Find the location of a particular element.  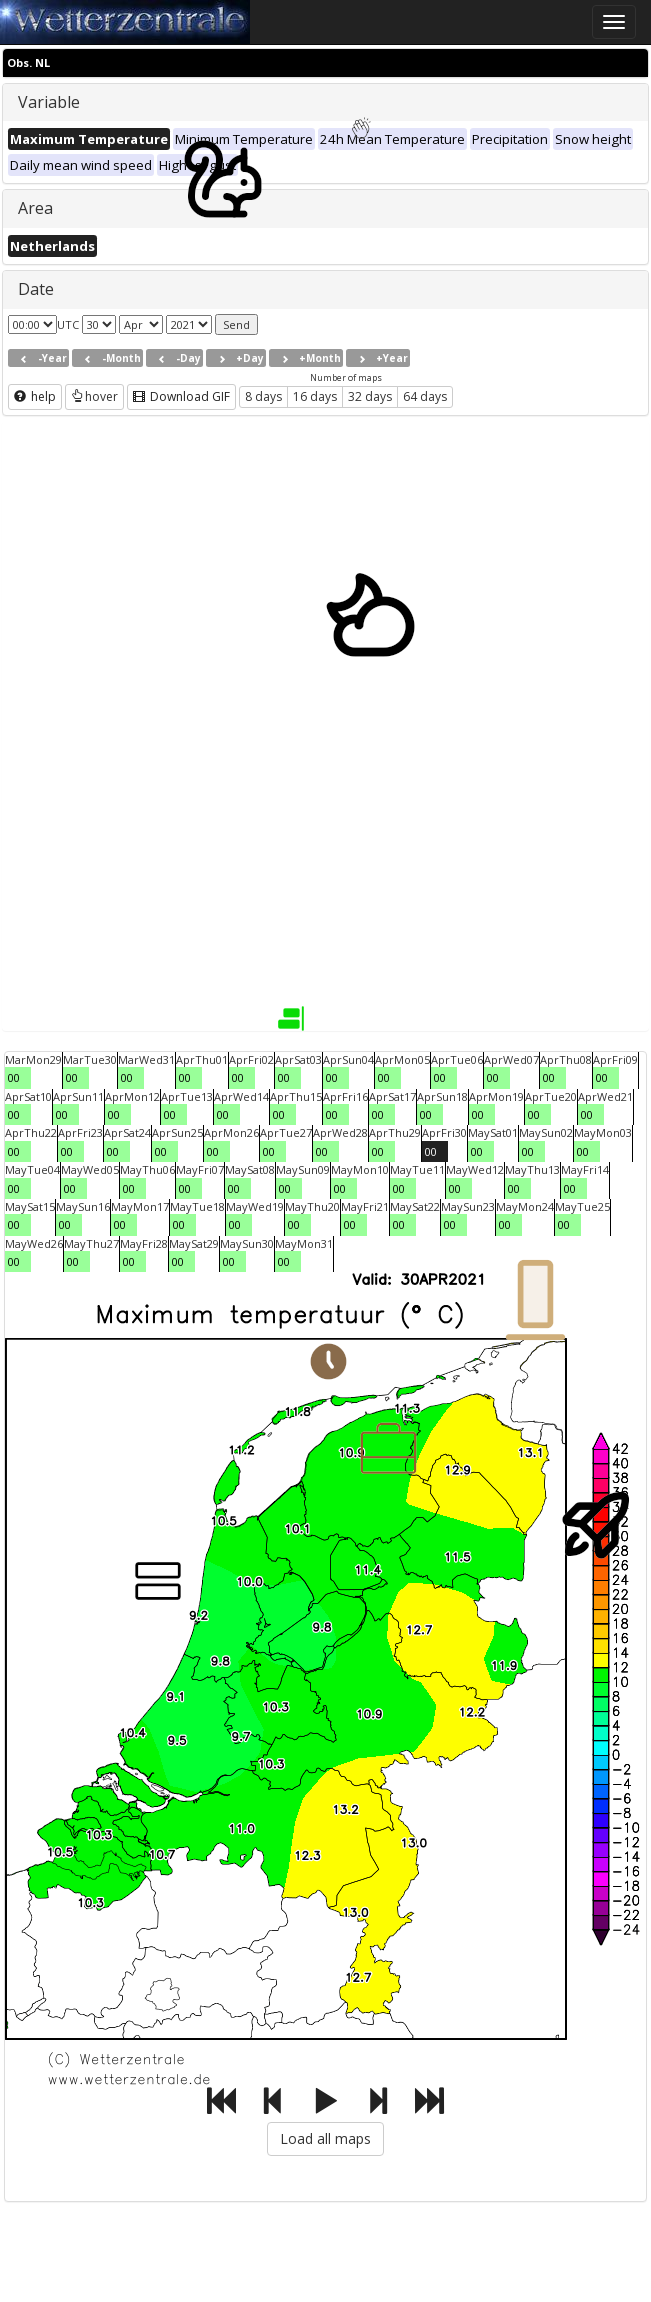

indicates nighttime or evening weather conditions is located at coordinates (368, 619).